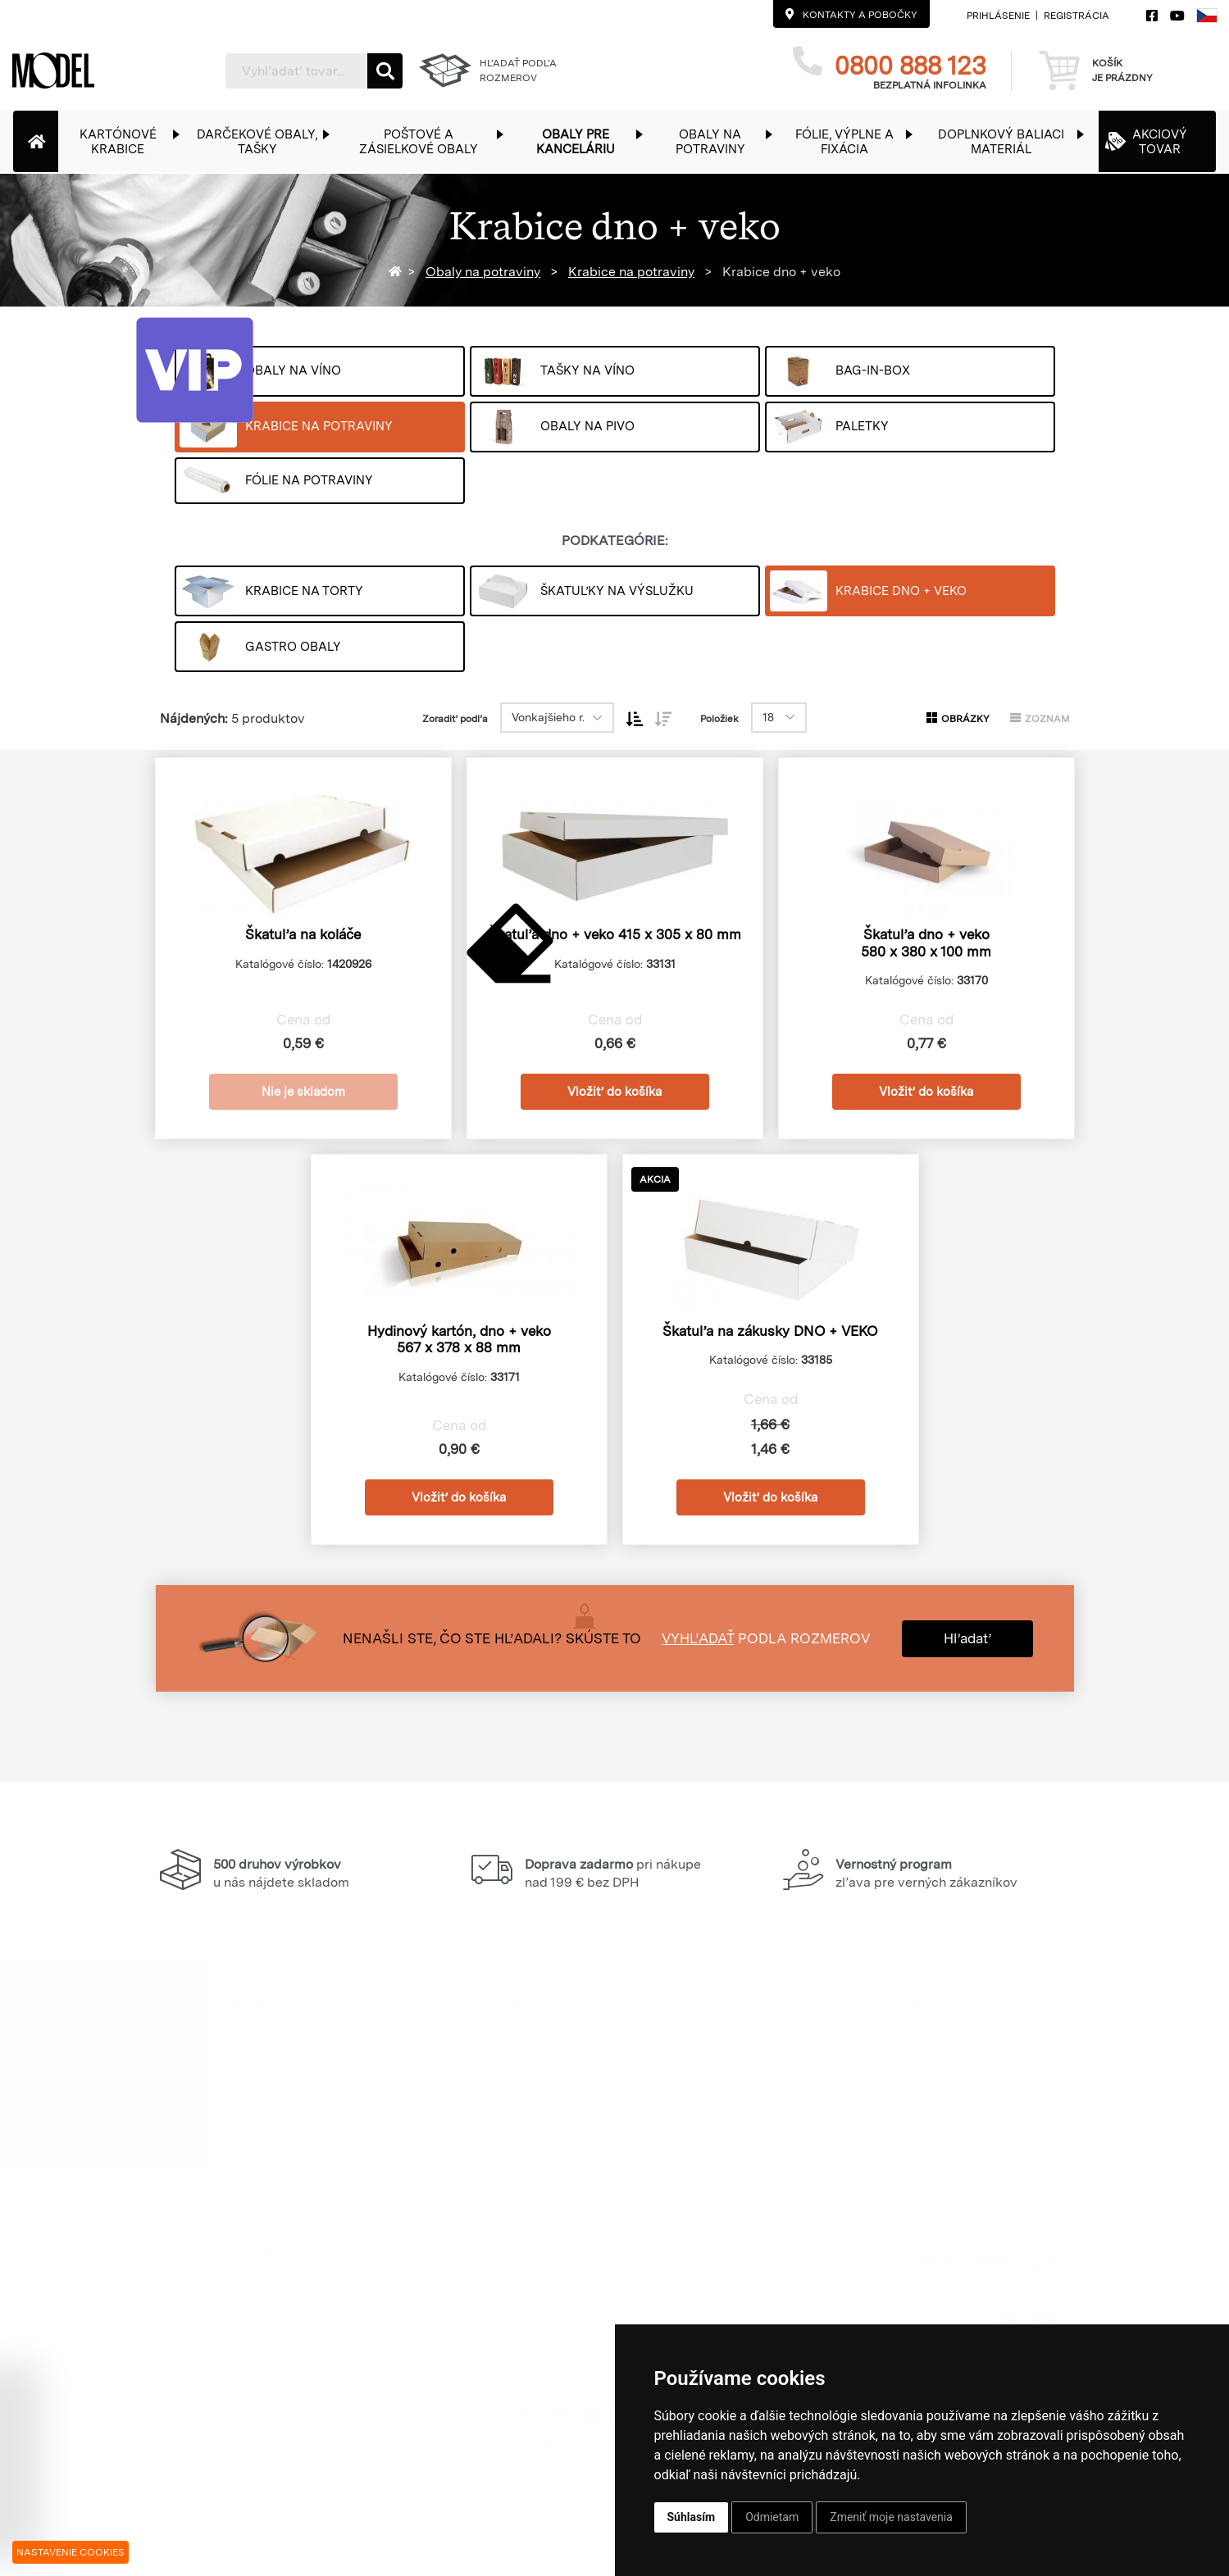  Describe the element at coordinates (194, 370) in the screenshot. I see `indicates VIP or premium membership status` at that location.